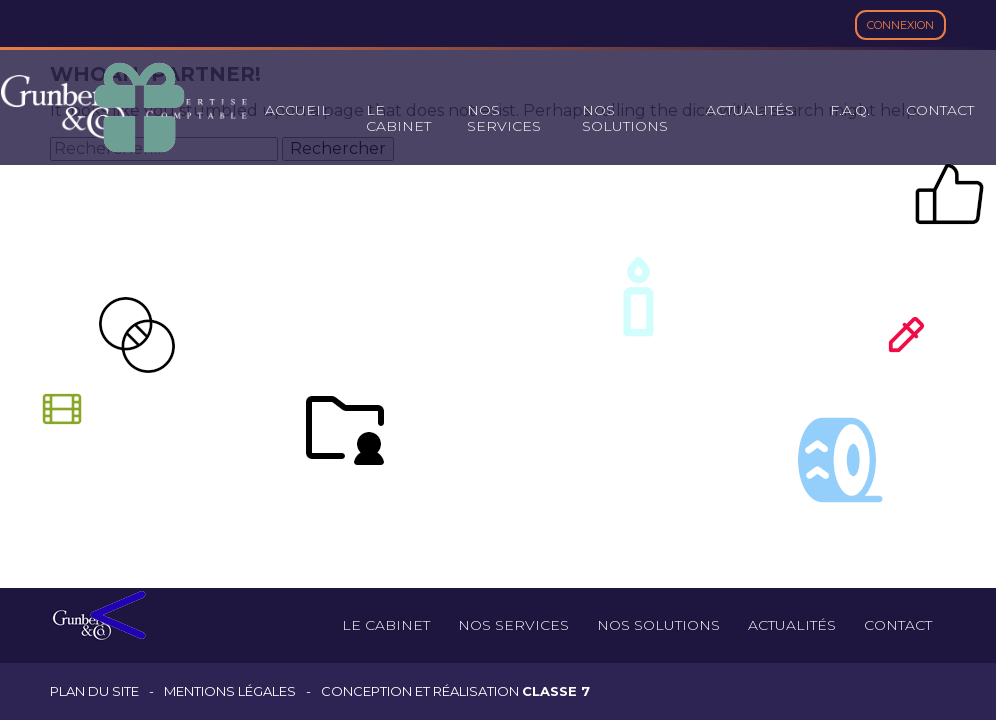 The height and width of the screenshot is (720, 996). I want to click on view or redeem a gift, so click(139, 107).